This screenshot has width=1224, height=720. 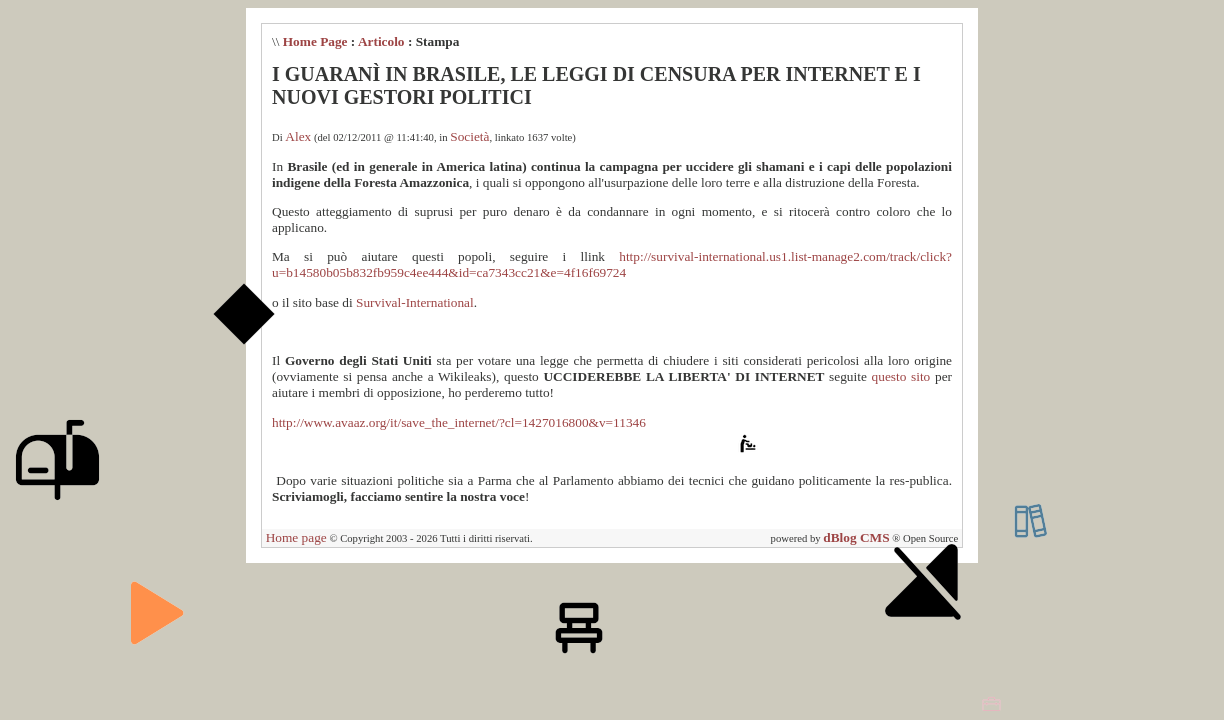 I want to click on access your library or book collection, so click(x=1029, y=521).